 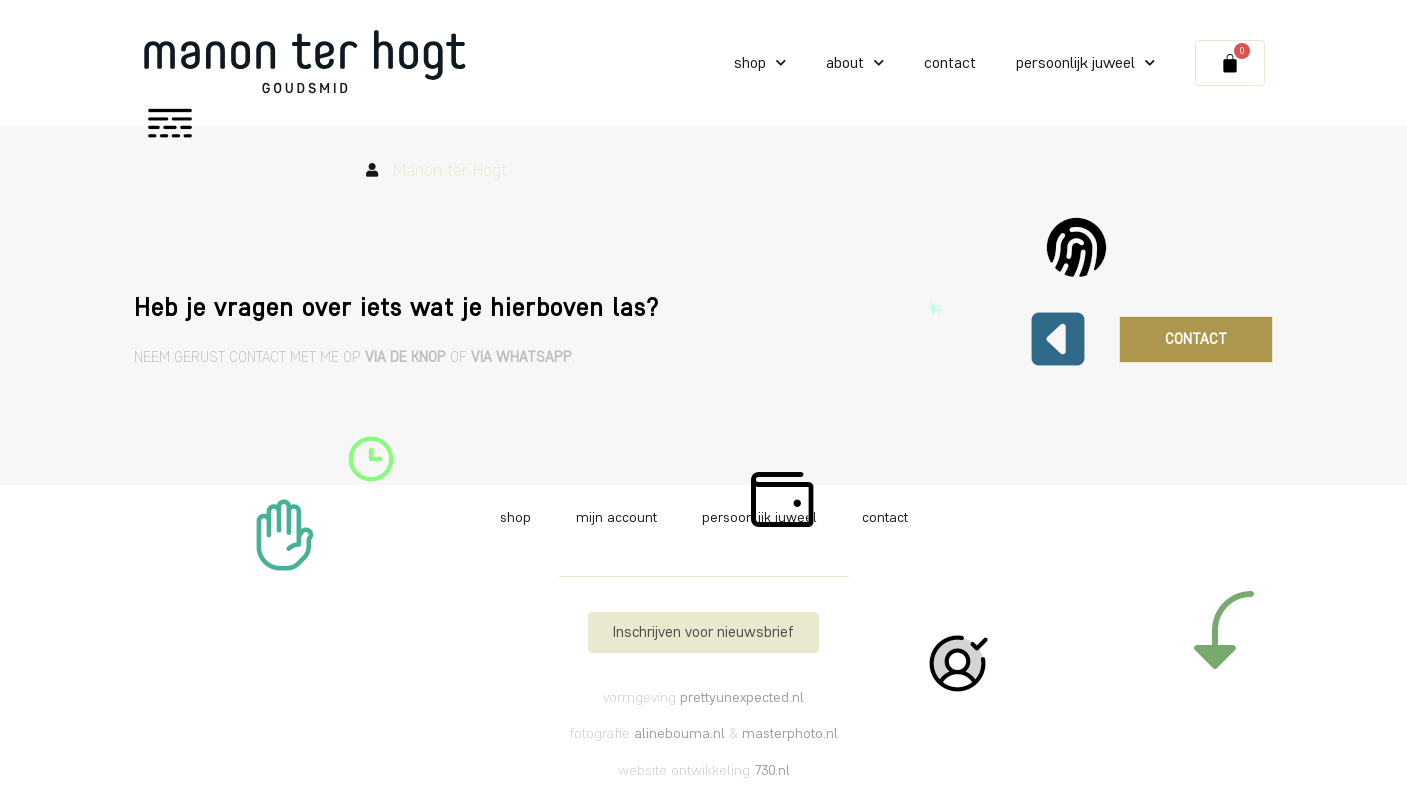 What do you see at coordinates (285, 535) in the screenshot?
I see `stop or pause an action` at bounding box center [285, 535].